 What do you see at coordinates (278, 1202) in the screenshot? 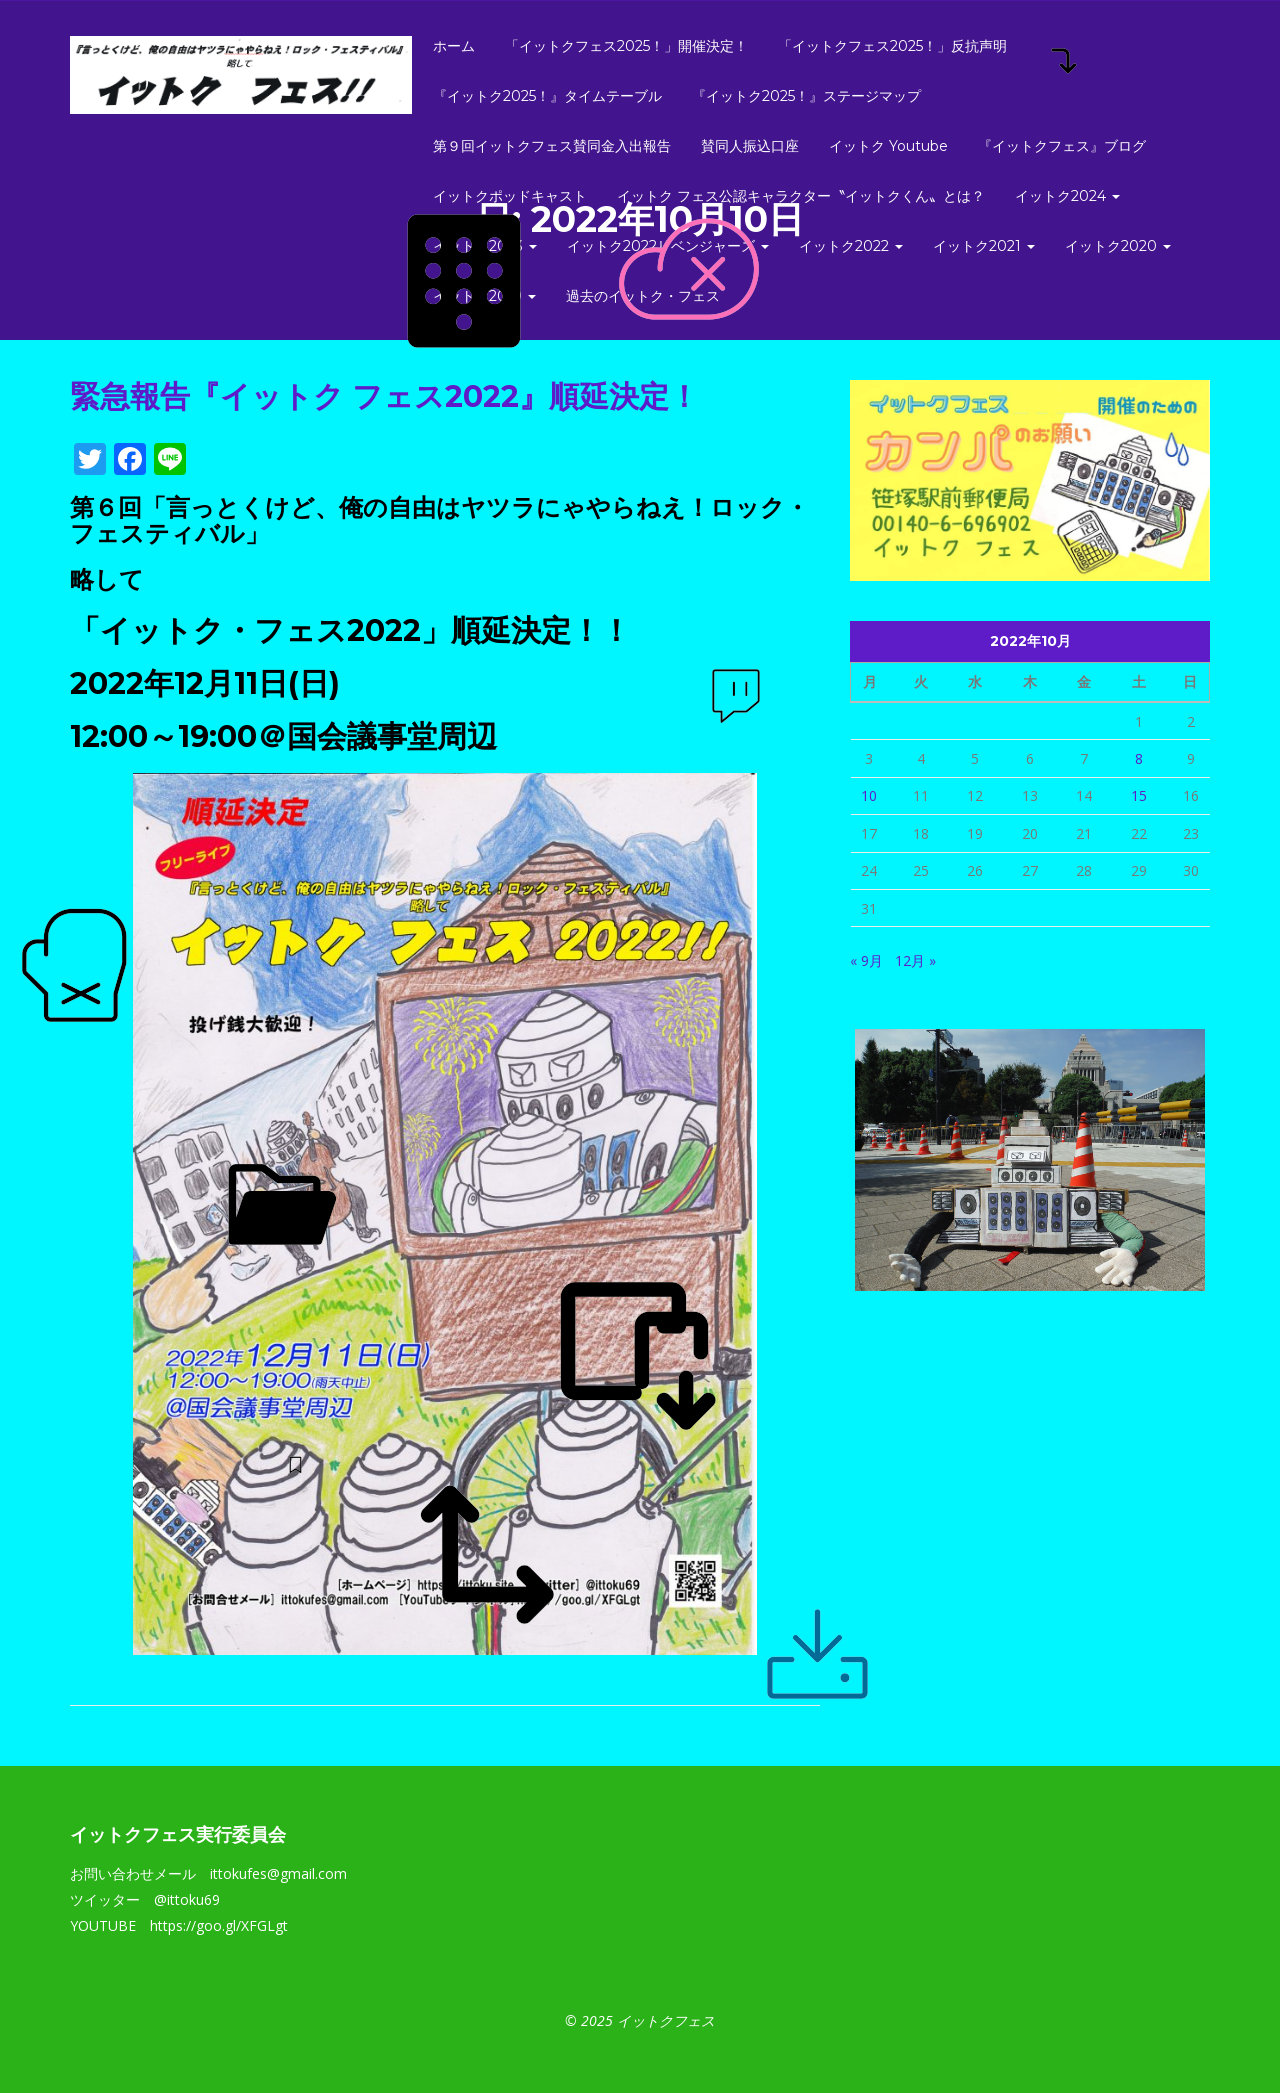
I see `open folder to view contents` at bounding box center [278, 1202].